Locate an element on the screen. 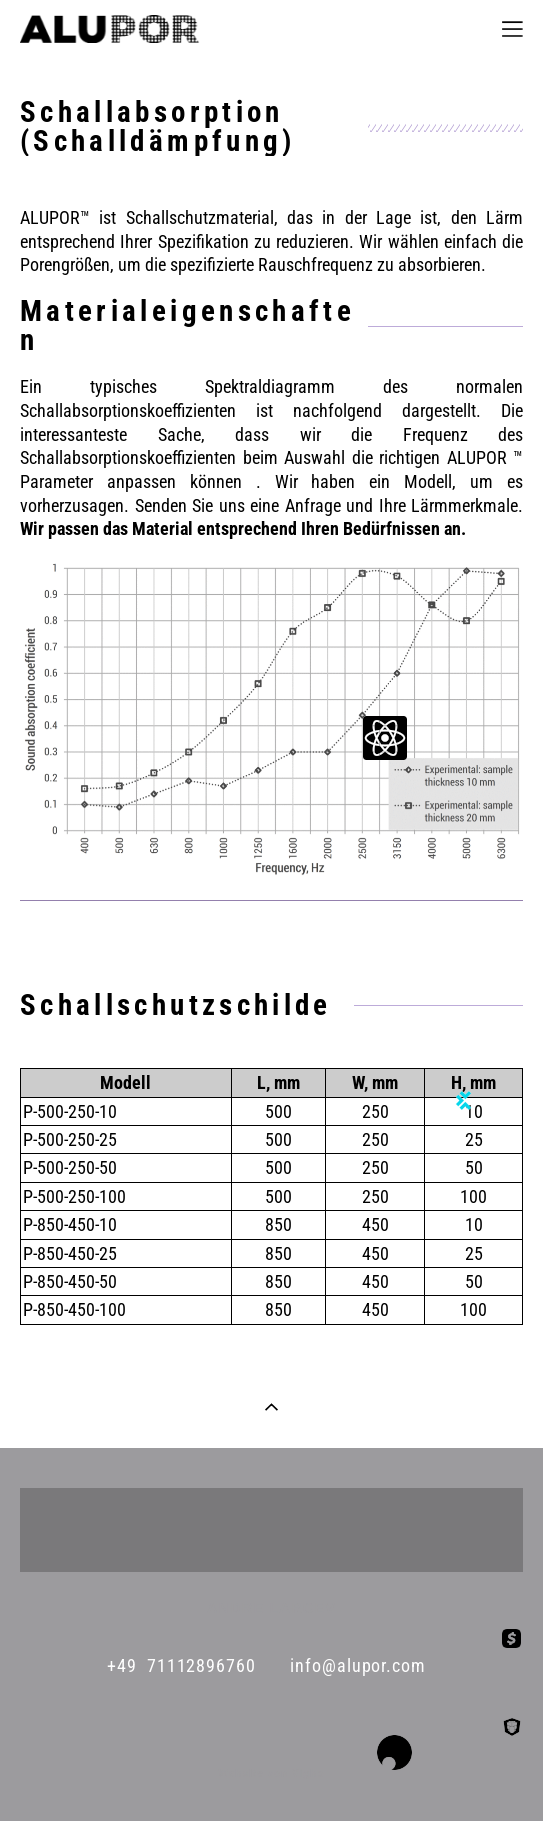  visit protondb website for linux gaming compatibility is located at coordinates (385, 738).